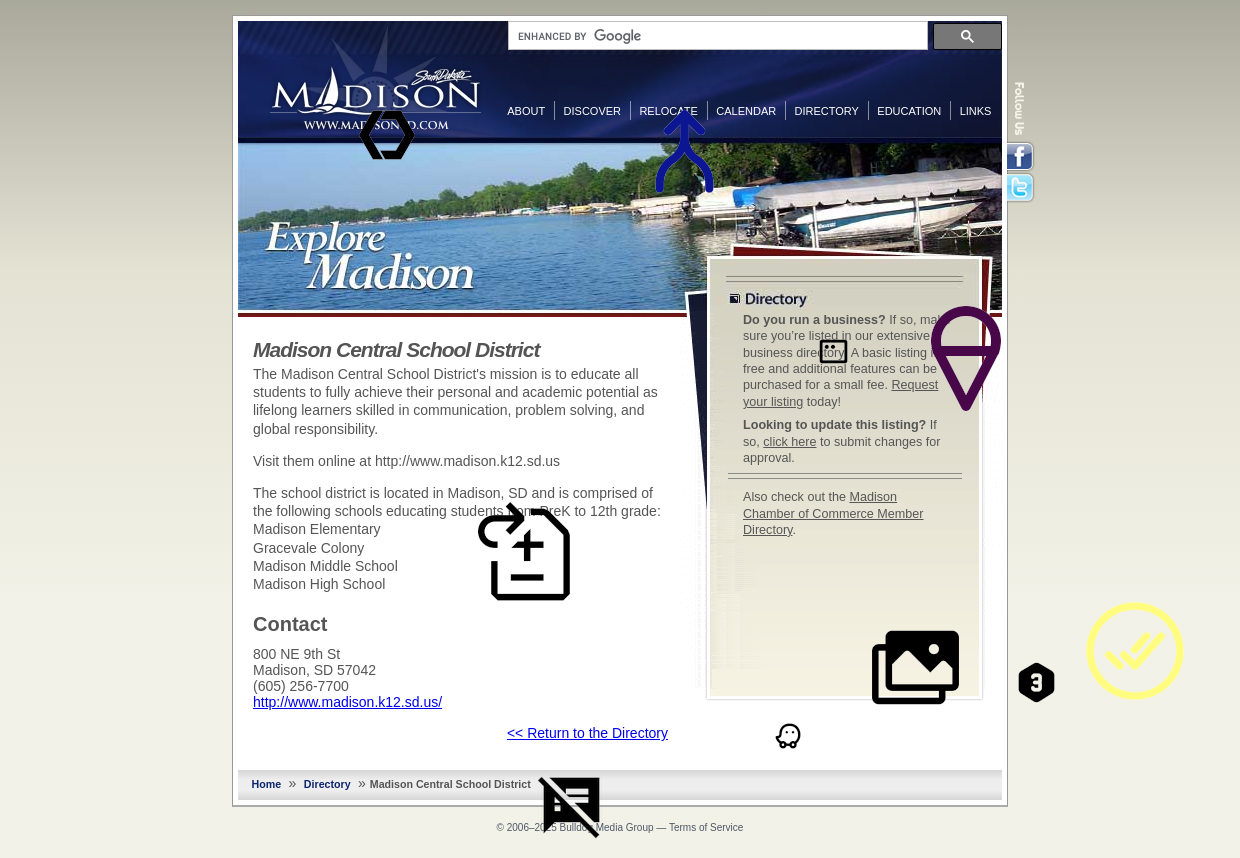 The height and width of the screenshot is (858, 1240). Describe the element at coordinates (915, 667) in the screenshot. I see `view photo gallery or image library` at that location.